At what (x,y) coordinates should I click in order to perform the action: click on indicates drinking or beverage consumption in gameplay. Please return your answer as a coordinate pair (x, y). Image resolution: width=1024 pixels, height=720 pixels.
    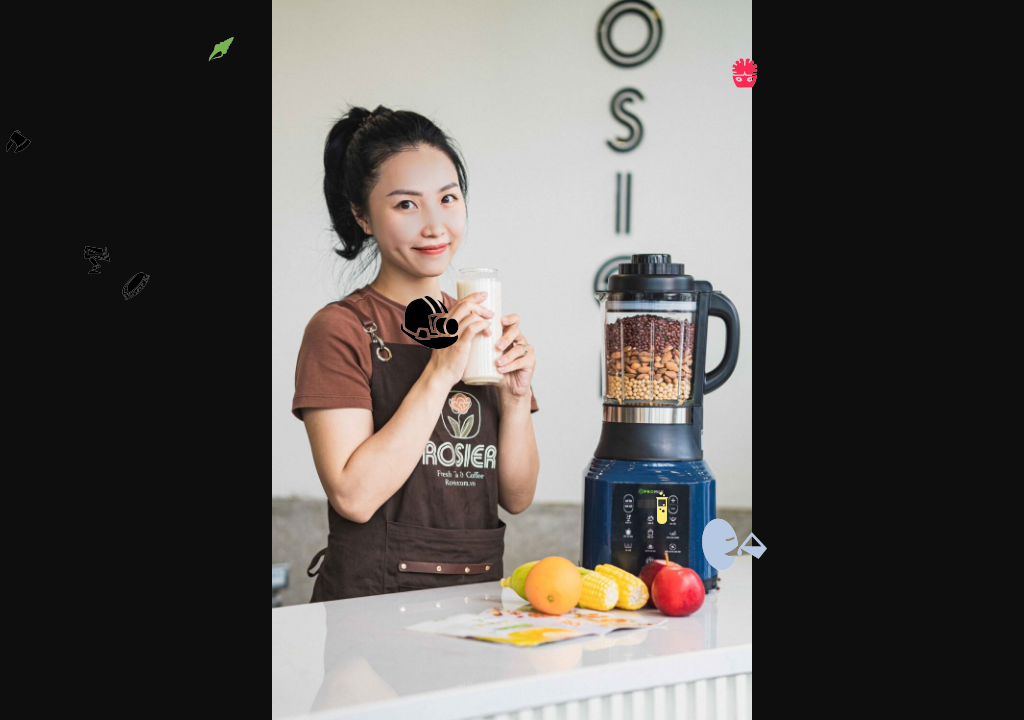
    Looking at the image, I should click on (734, 544).